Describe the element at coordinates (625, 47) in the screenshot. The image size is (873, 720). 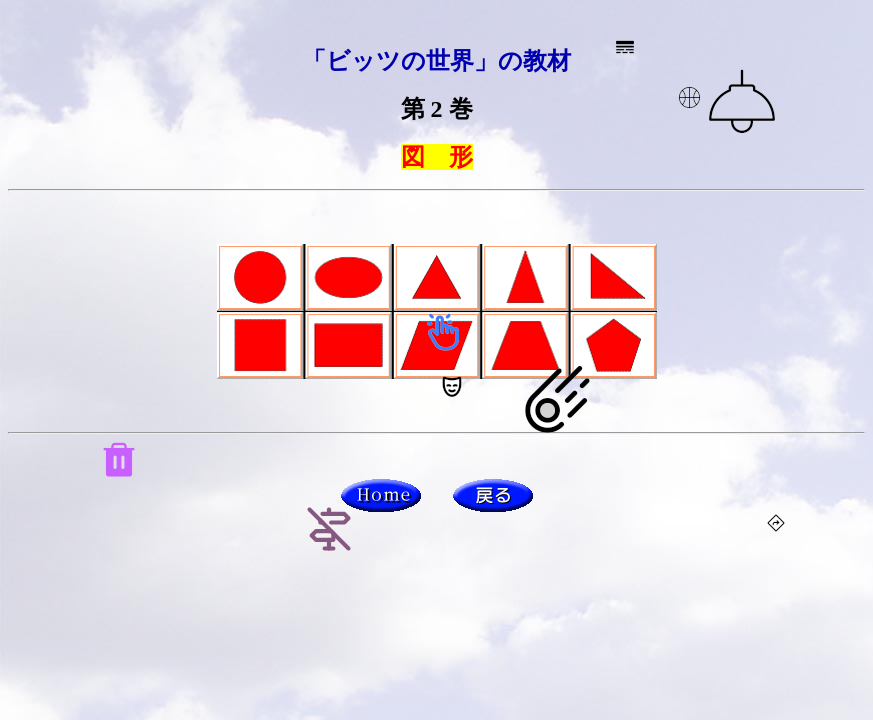
I see `adjust gradient or color fill settings` at that location.